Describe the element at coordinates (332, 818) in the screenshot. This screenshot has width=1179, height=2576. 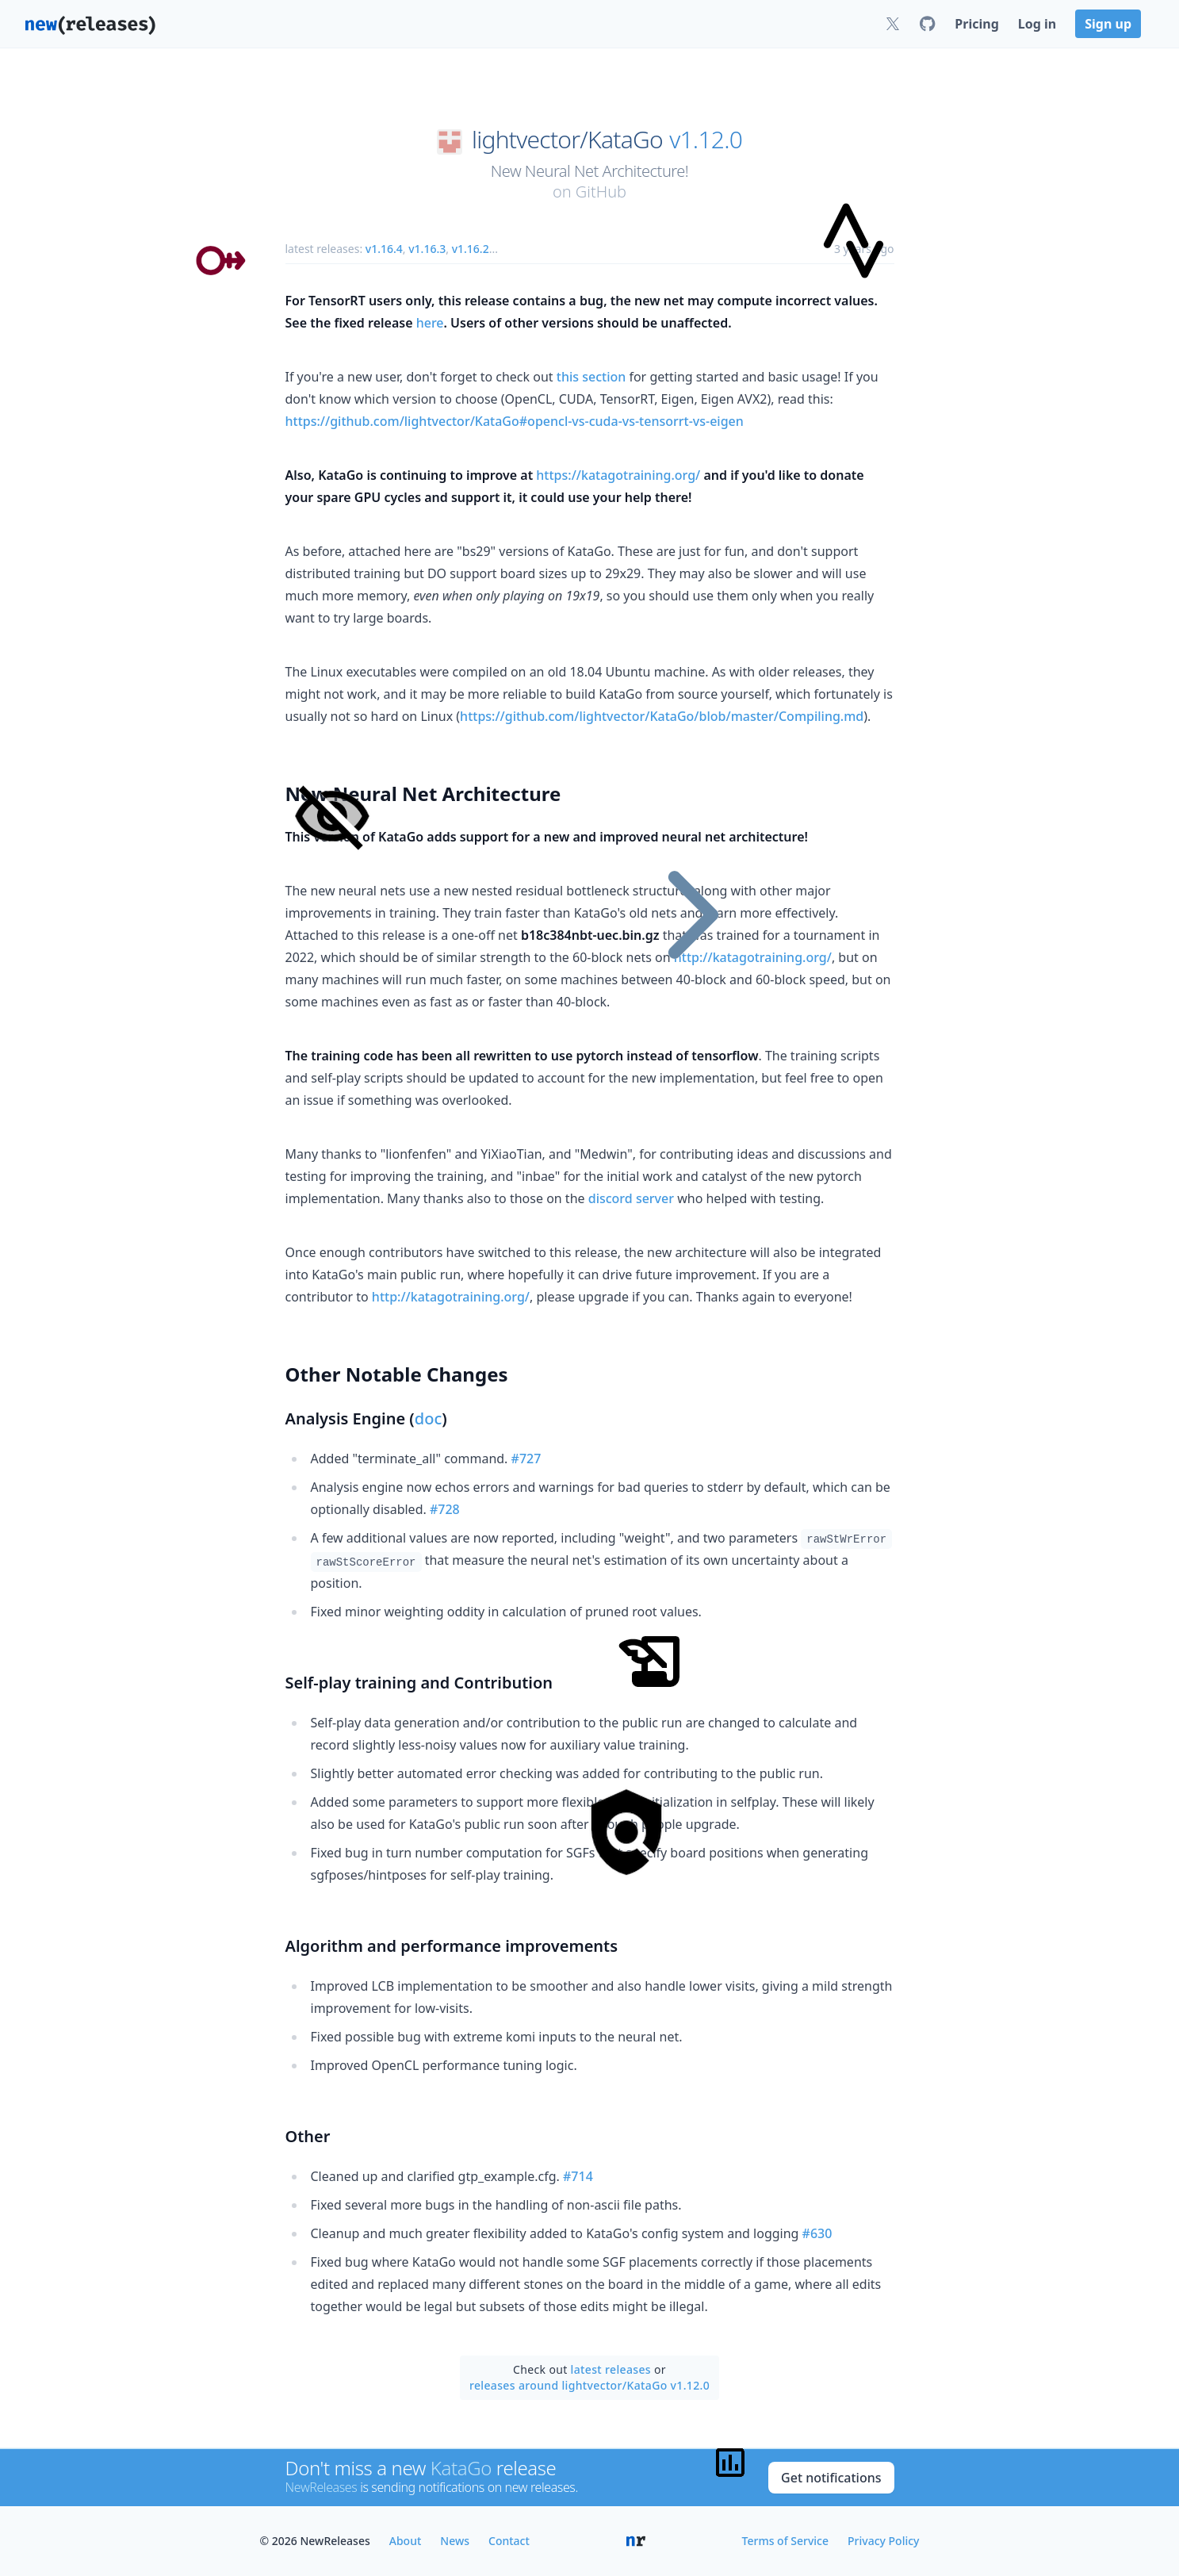
I see `hide password or sensitive content` at that location.